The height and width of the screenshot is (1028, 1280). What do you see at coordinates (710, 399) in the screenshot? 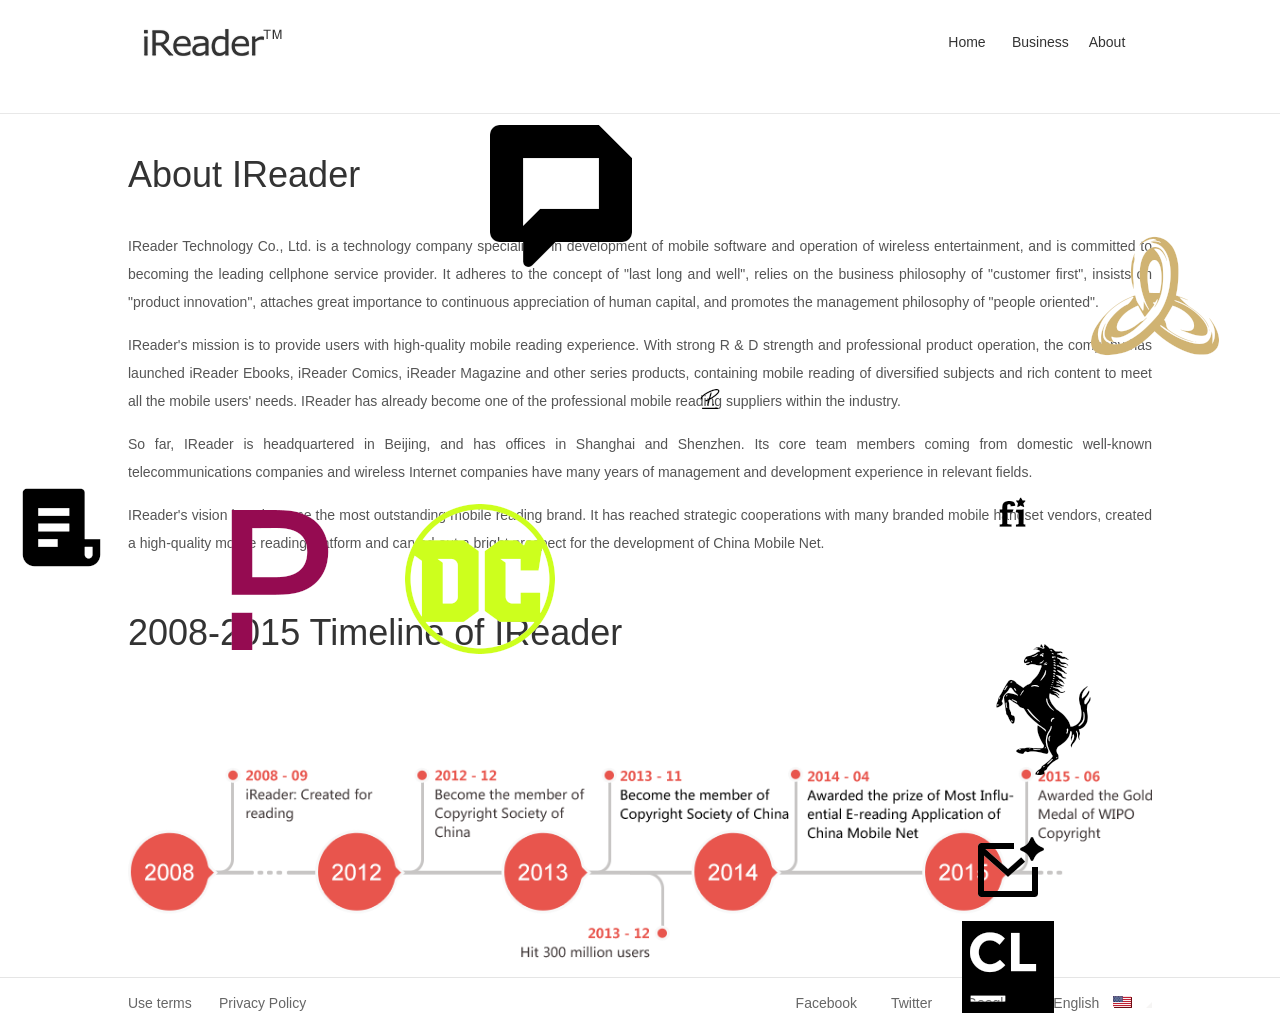
I see `open personio HR management app` at bounding box center [710, 399].